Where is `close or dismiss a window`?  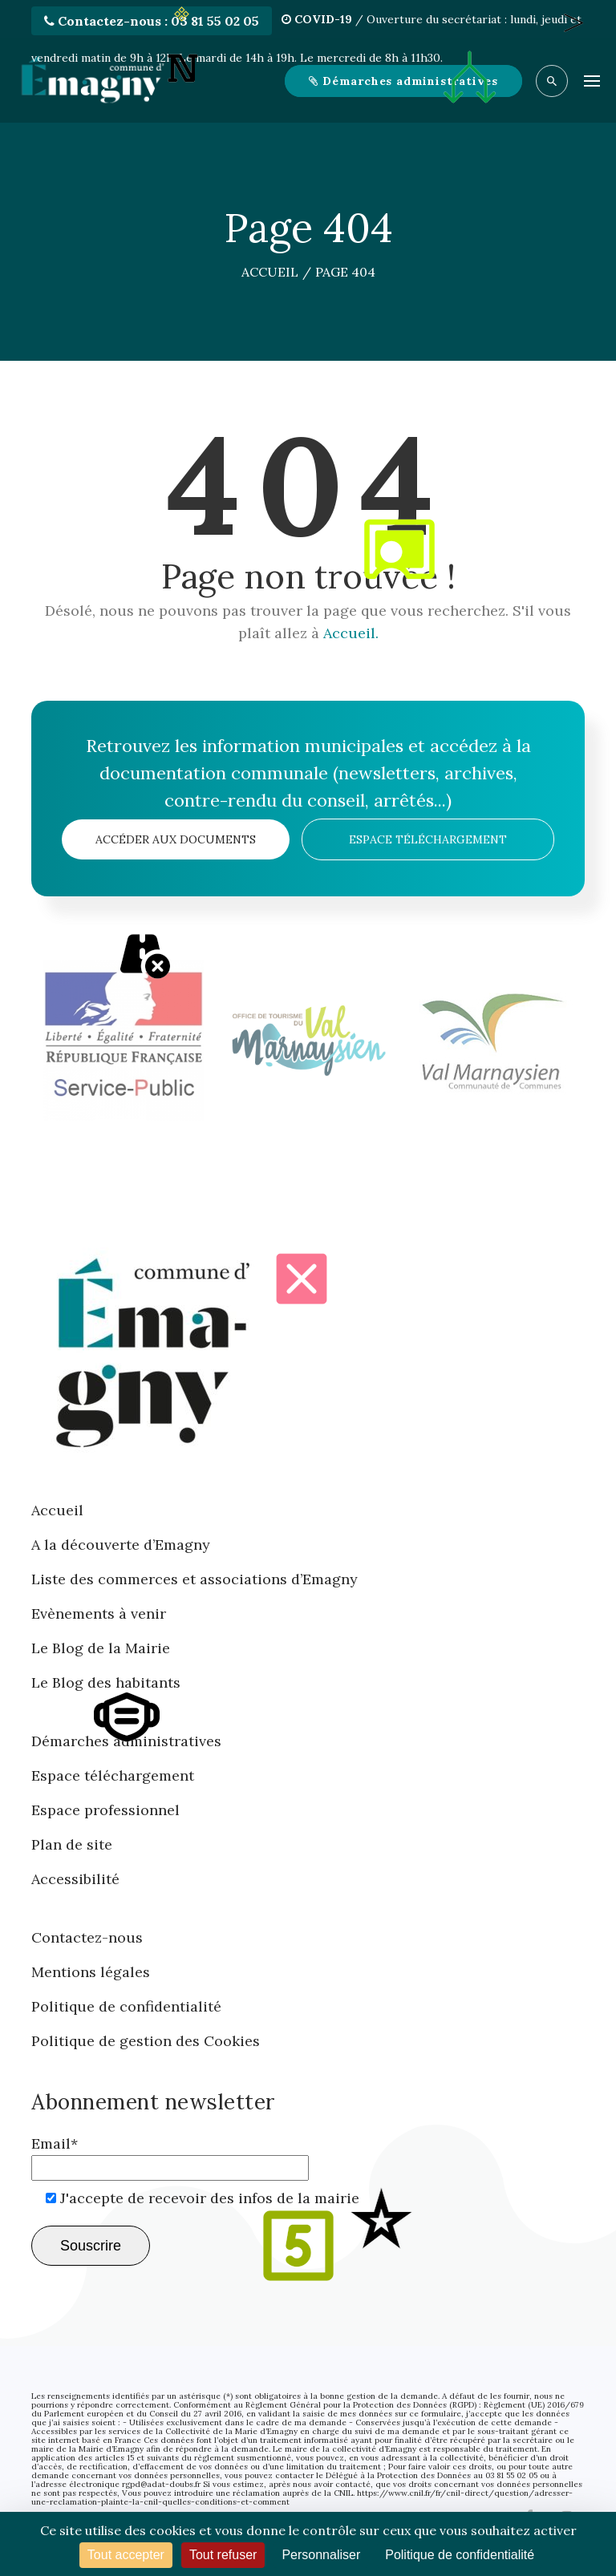
close or dismiss a window is located at coordinates (302, 1279).